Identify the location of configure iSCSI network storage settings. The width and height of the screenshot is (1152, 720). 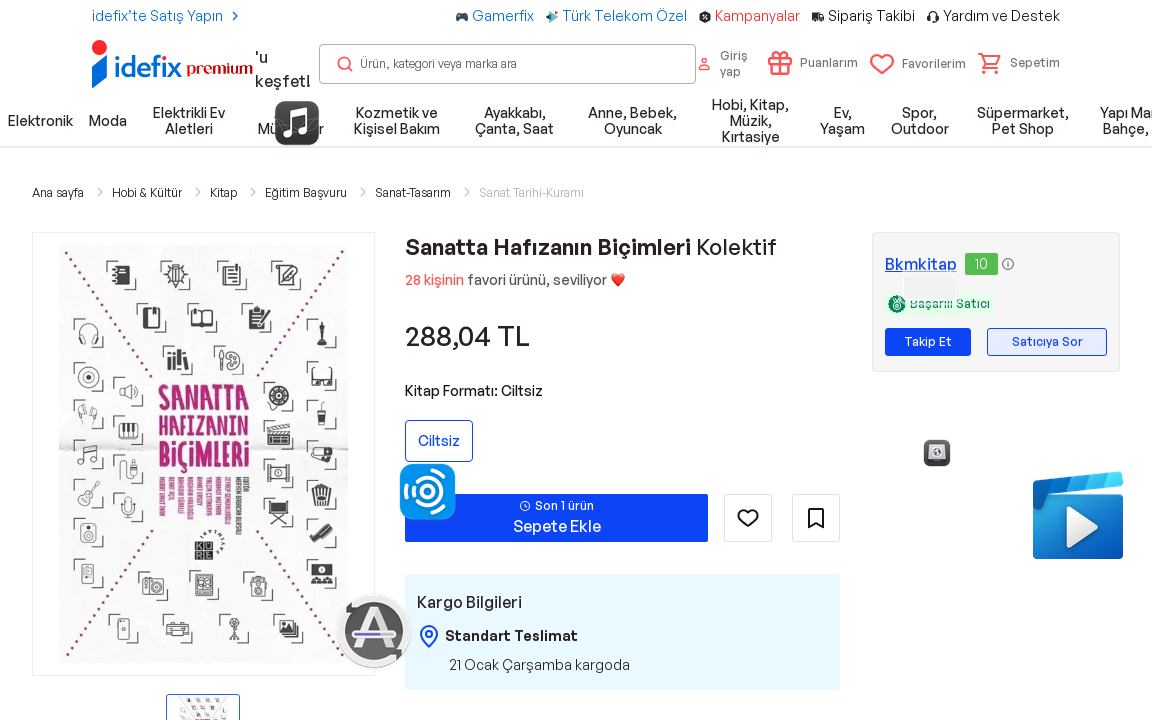
(937, 453).